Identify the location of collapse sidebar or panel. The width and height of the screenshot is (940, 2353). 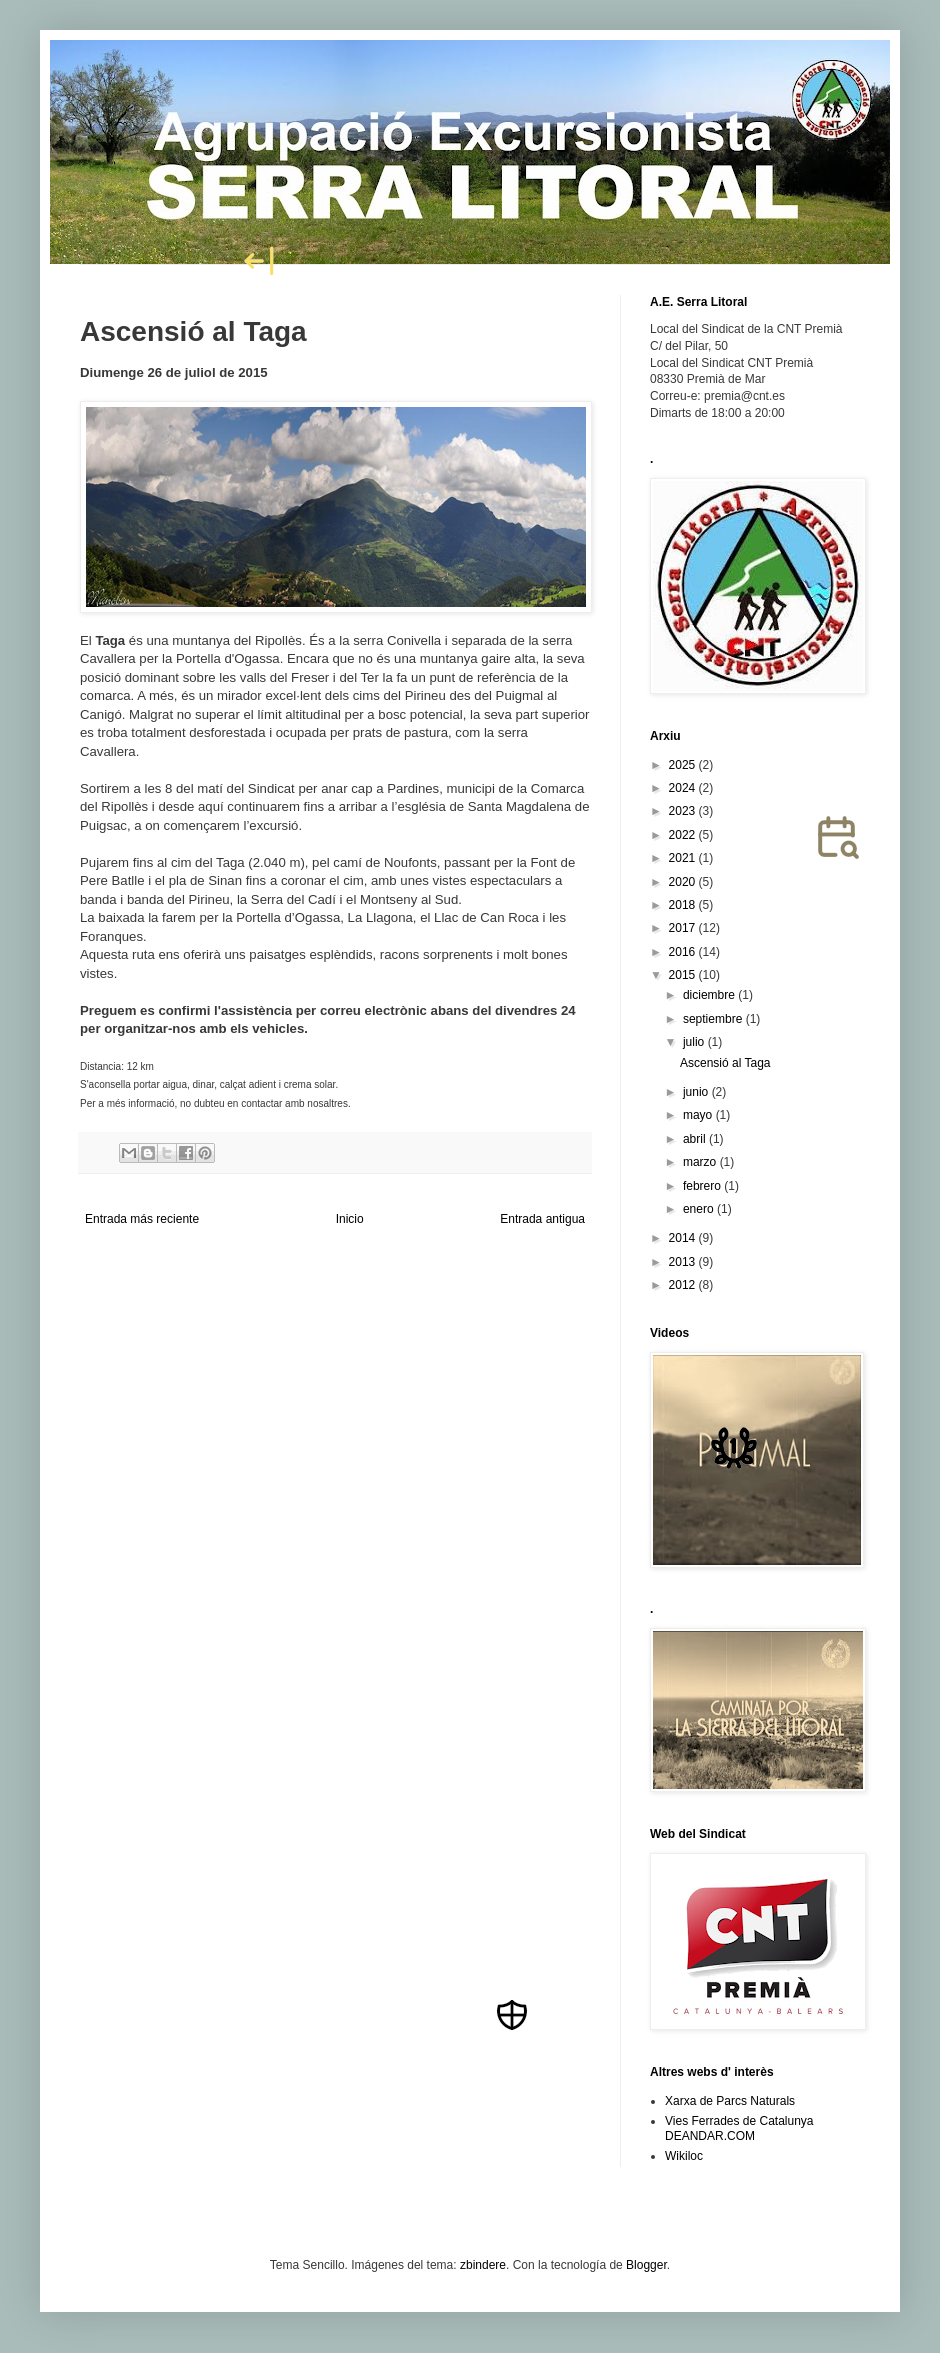
(259, 261).